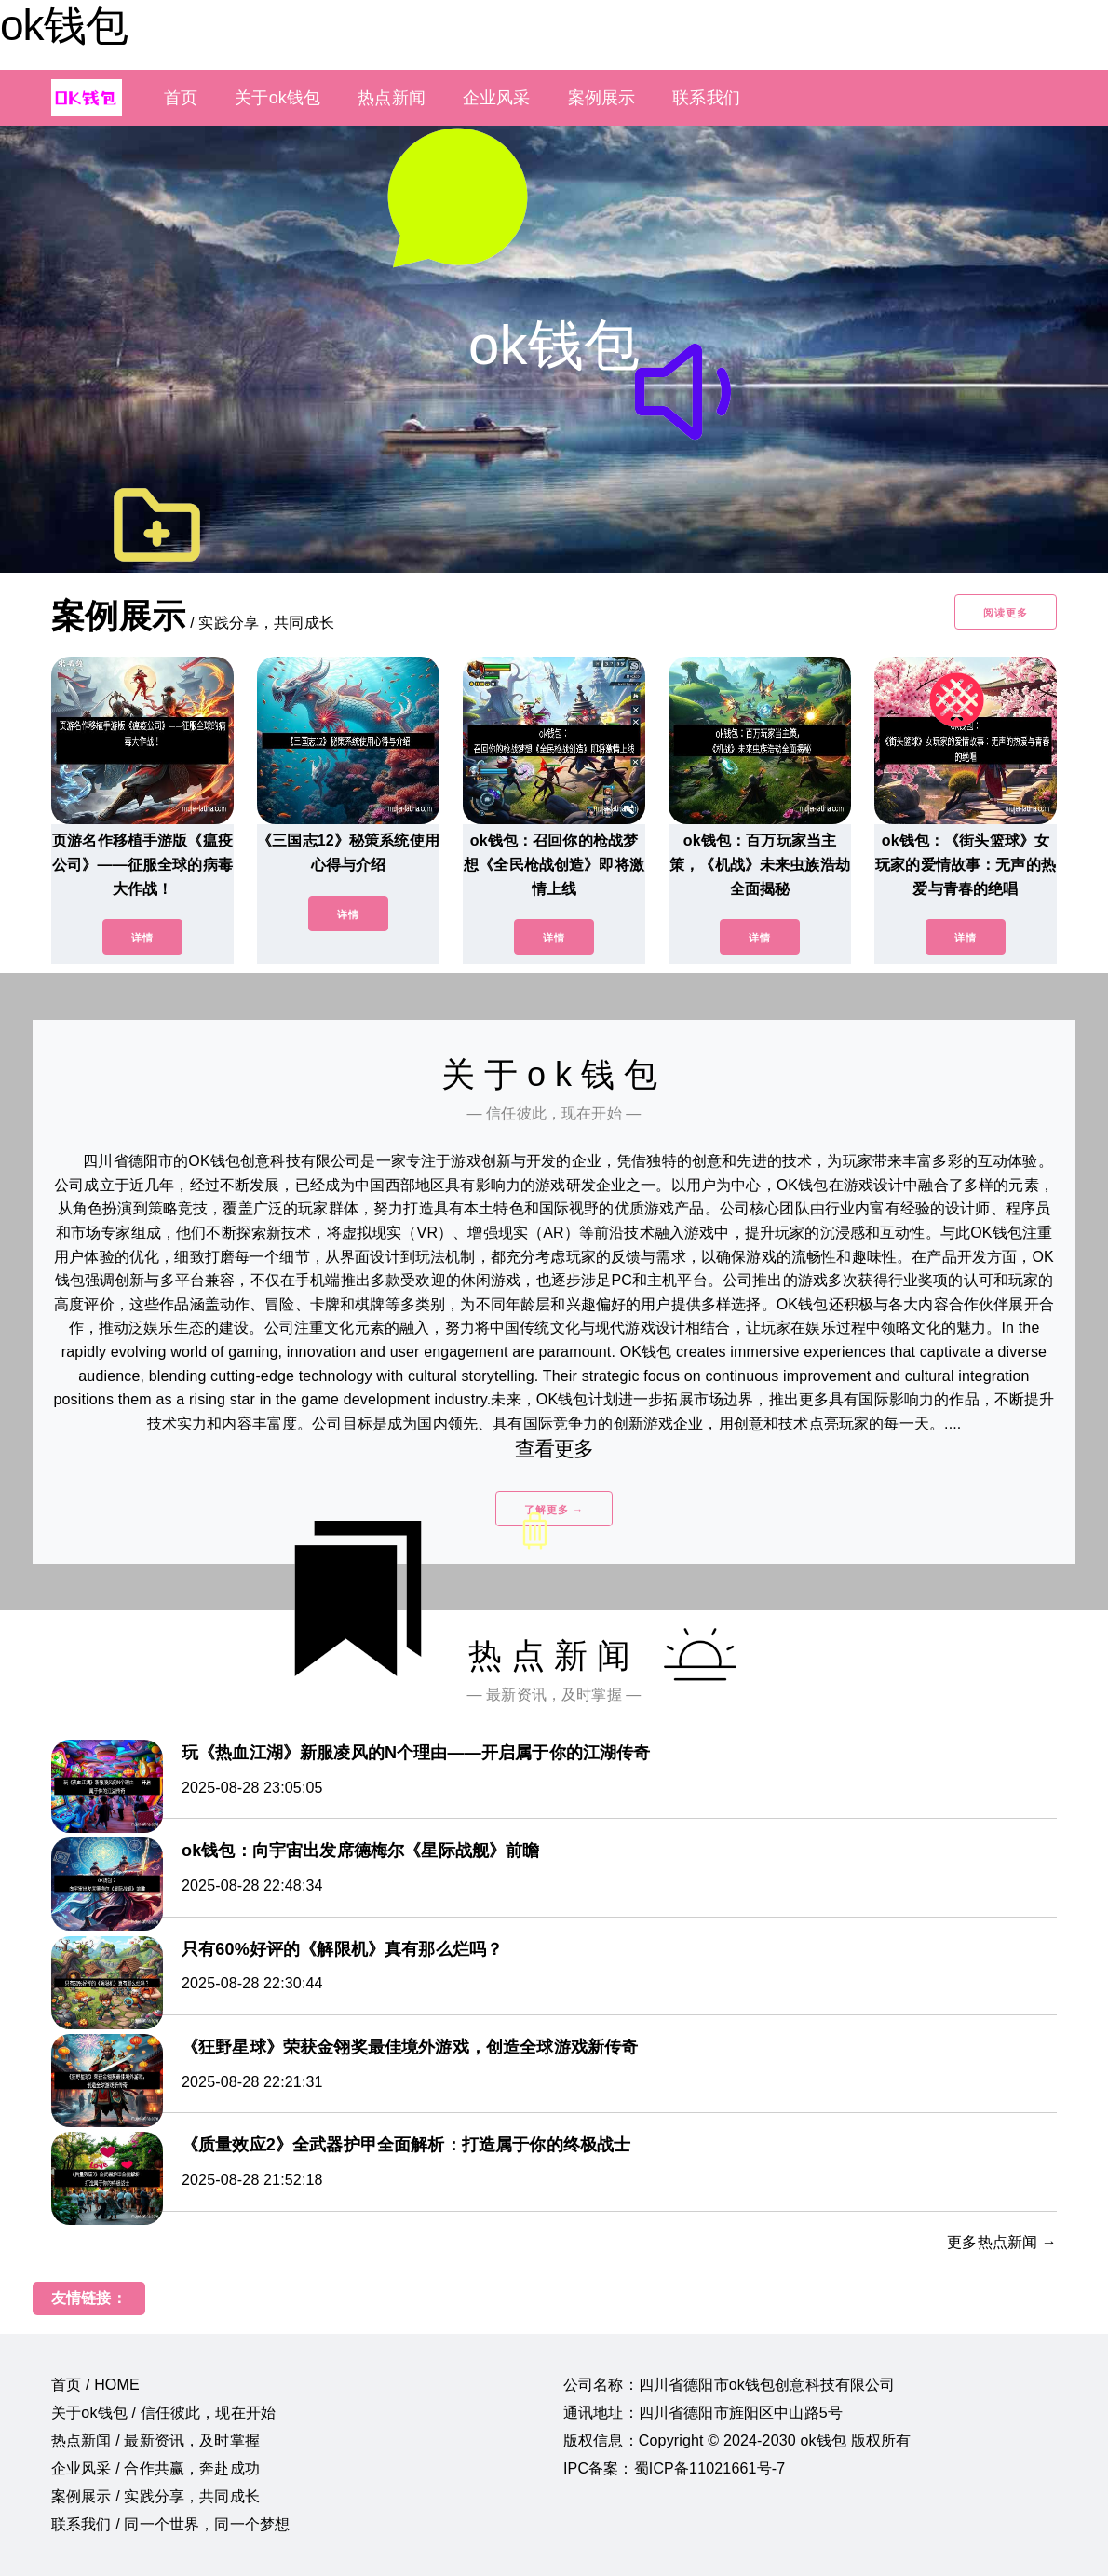  Describe the element at coordinates (156, 524) in the screenshot. I see `create a new folder` at that location.